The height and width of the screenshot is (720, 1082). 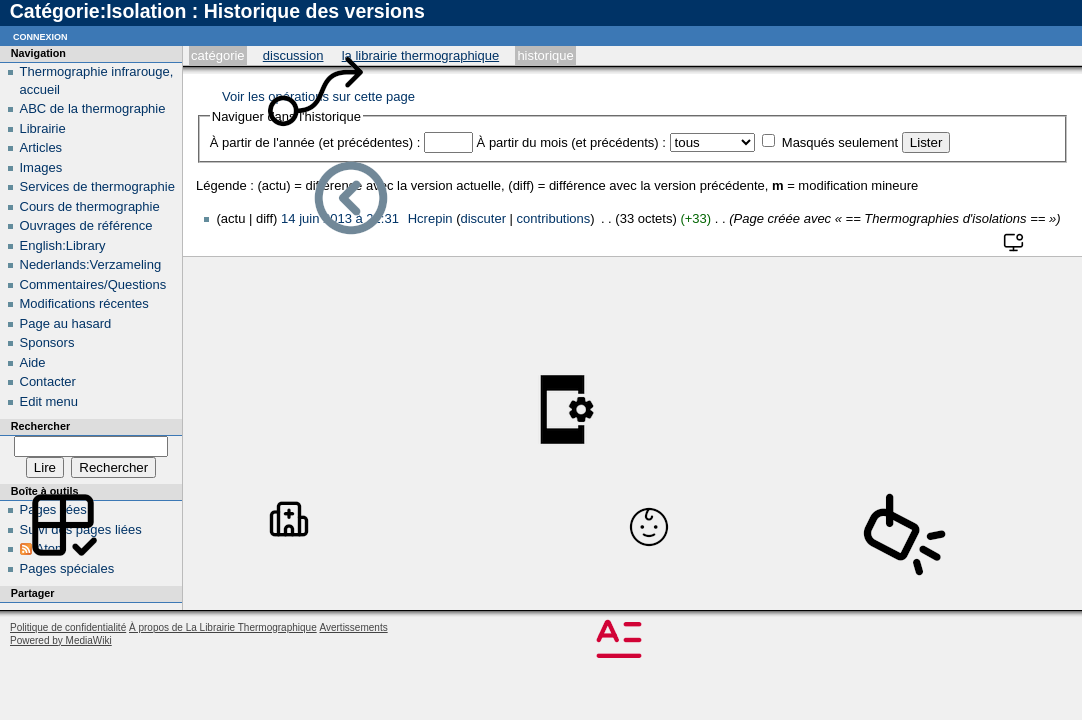 I want to click on access app settings, so click(x=562, y=409).